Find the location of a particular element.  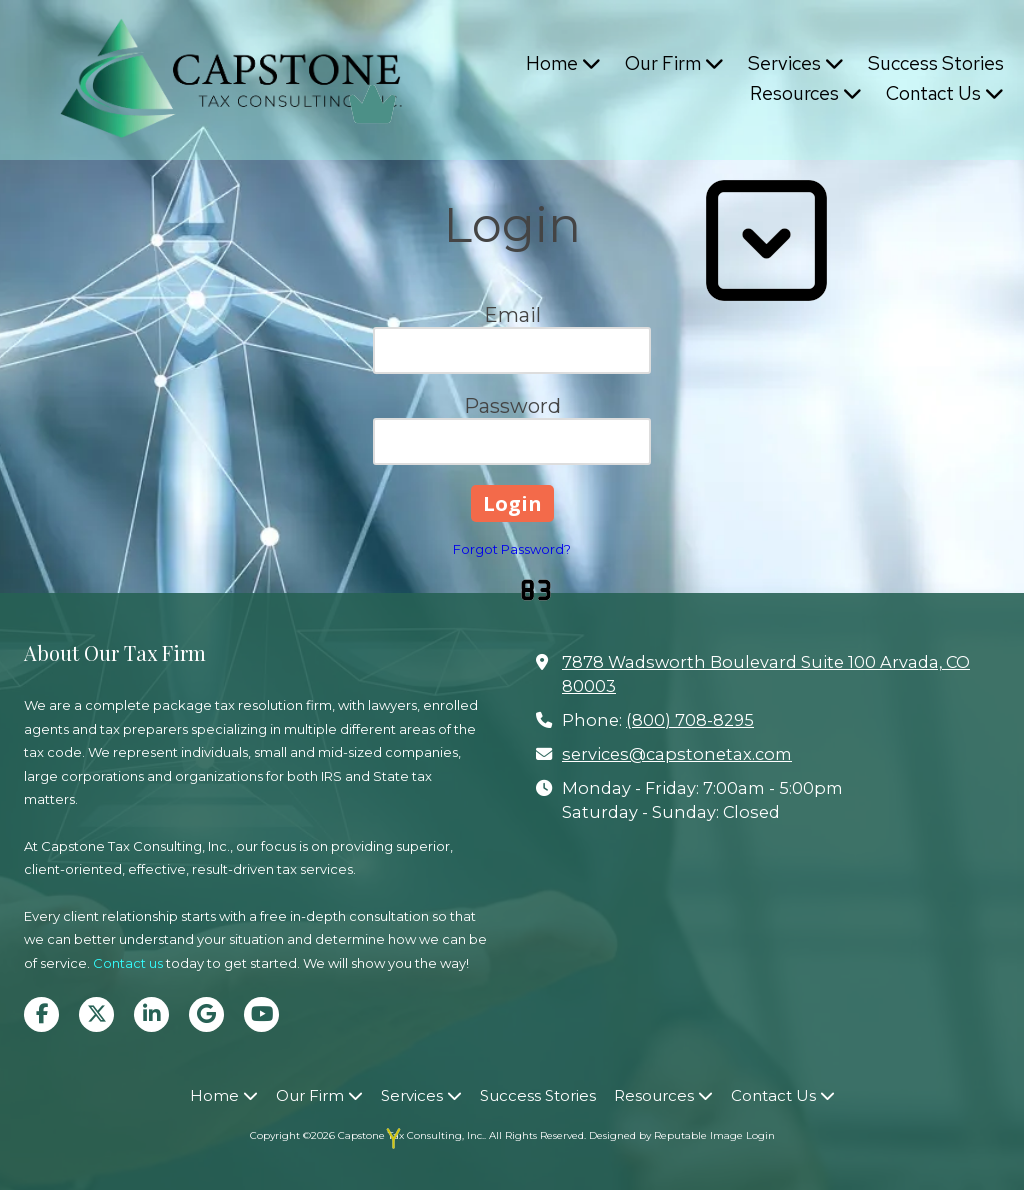

the letter Y character or text element is located at coordinates (393, 1138).